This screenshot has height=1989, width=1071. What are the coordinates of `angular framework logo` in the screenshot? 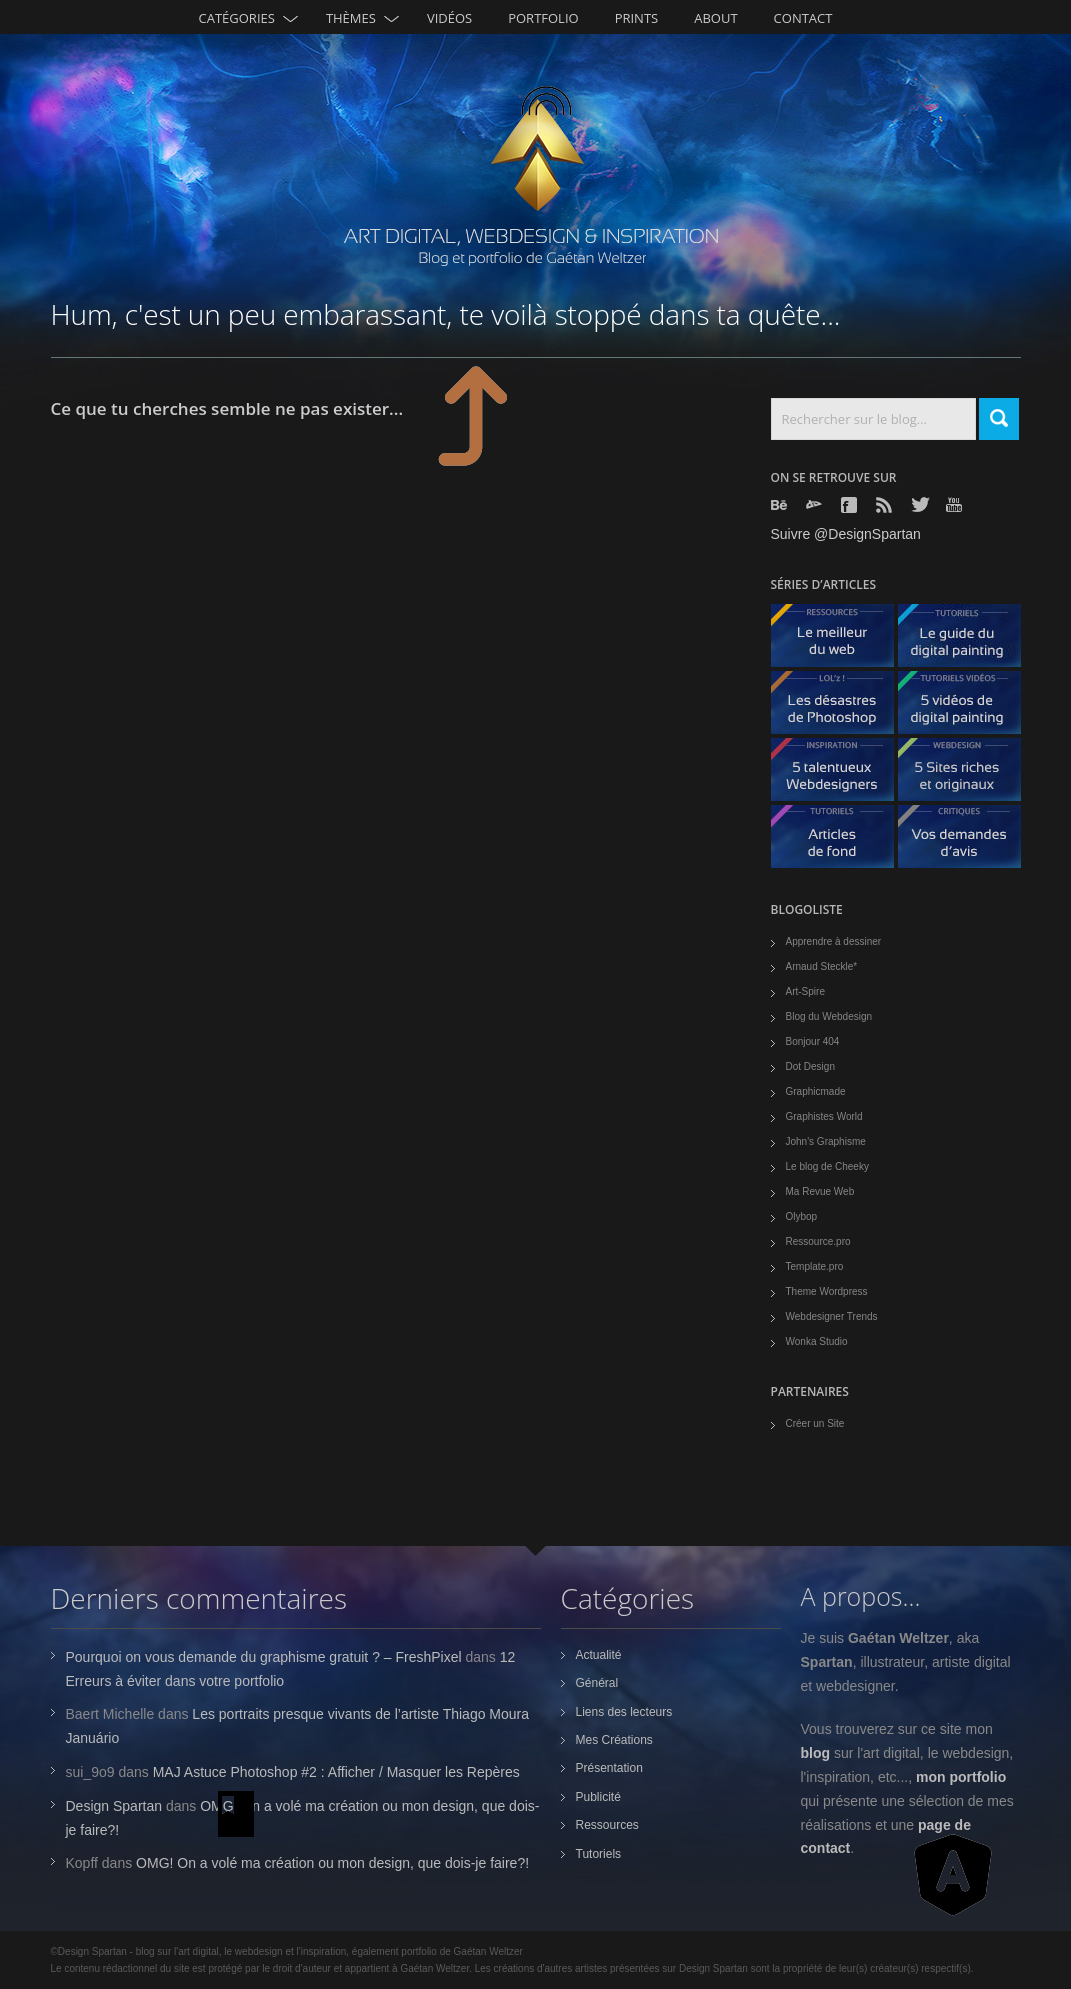 It's located at (953, 1875).